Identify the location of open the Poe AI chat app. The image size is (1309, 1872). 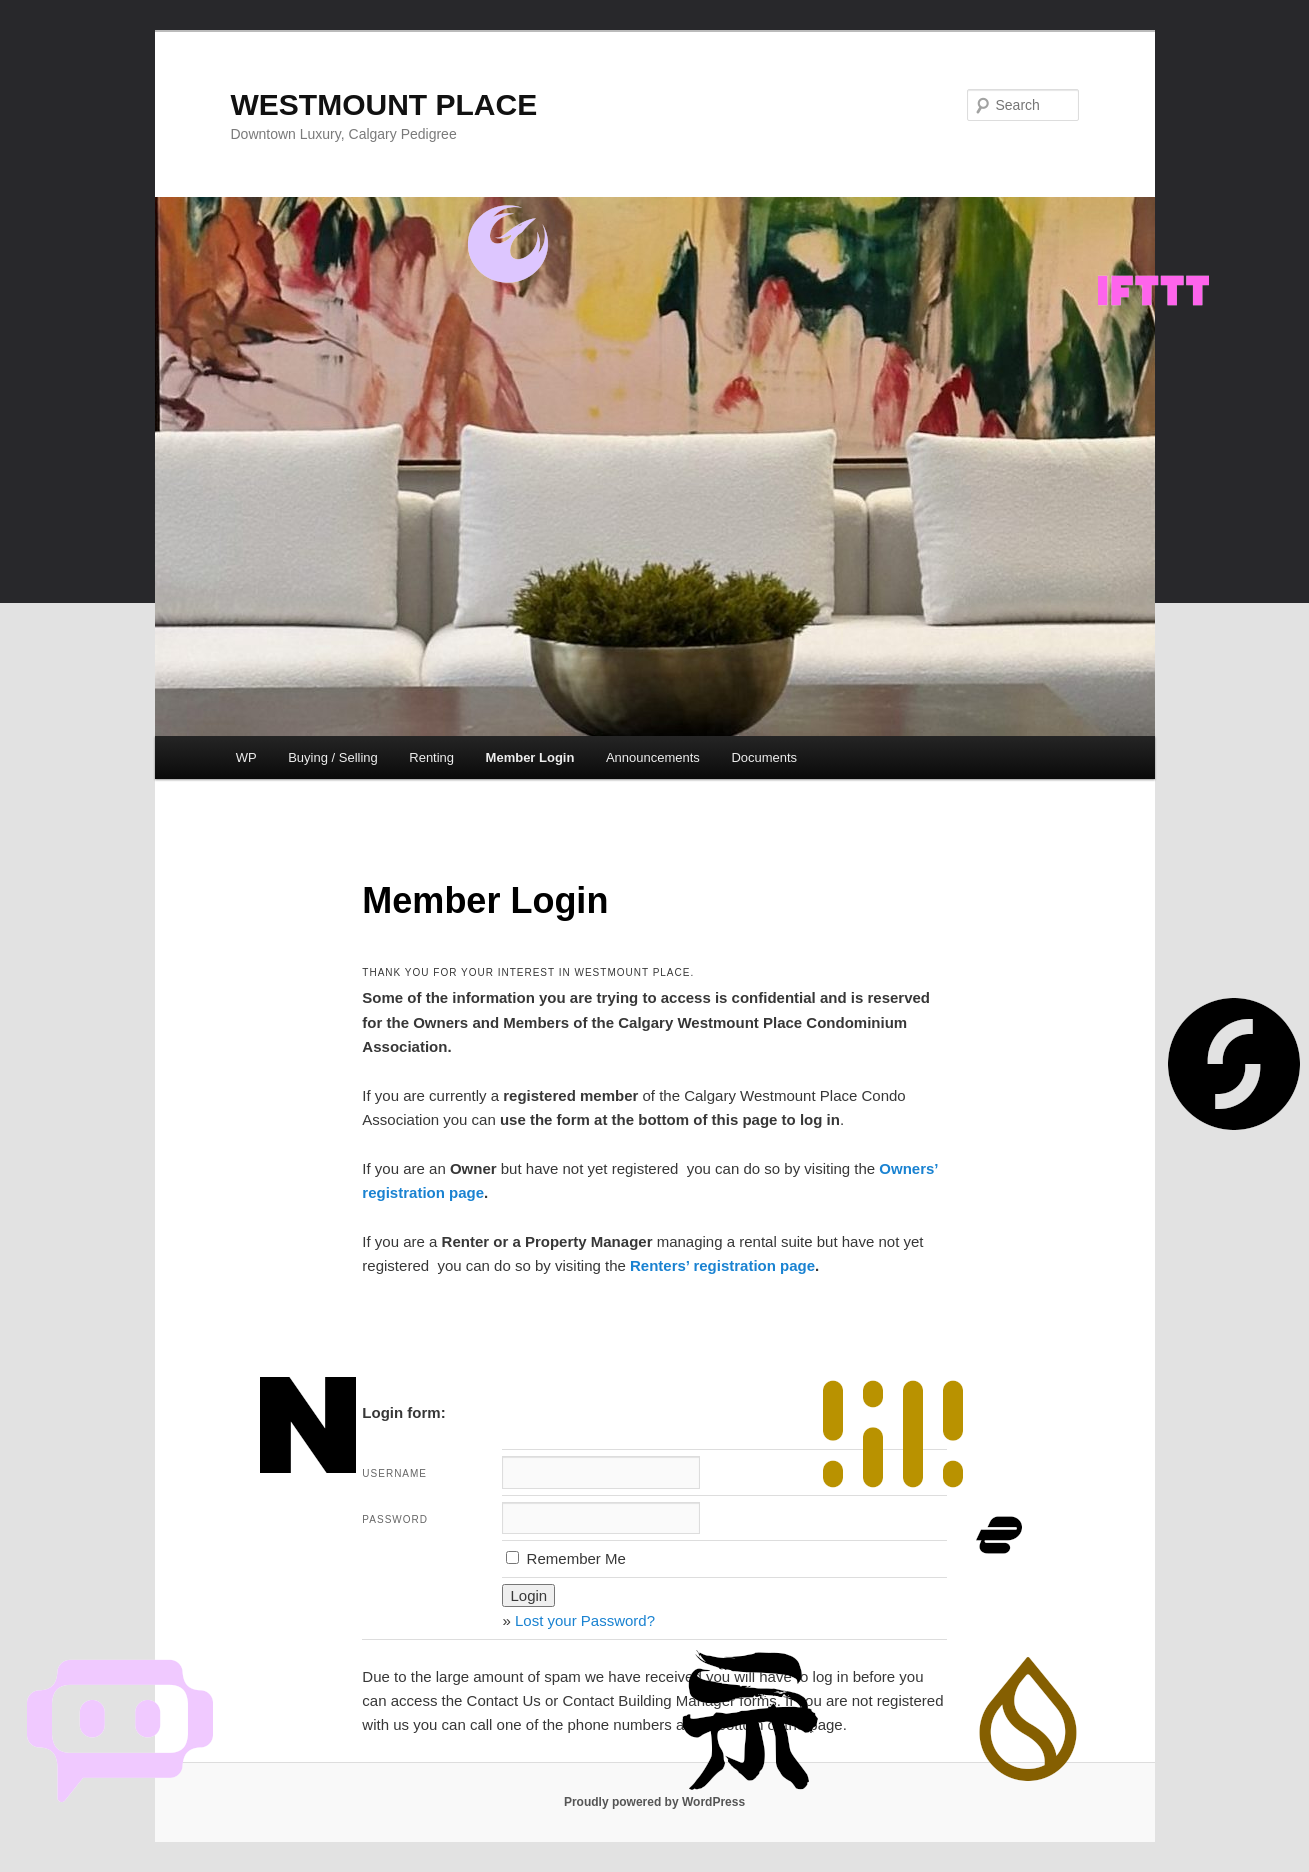
(120, 1731).